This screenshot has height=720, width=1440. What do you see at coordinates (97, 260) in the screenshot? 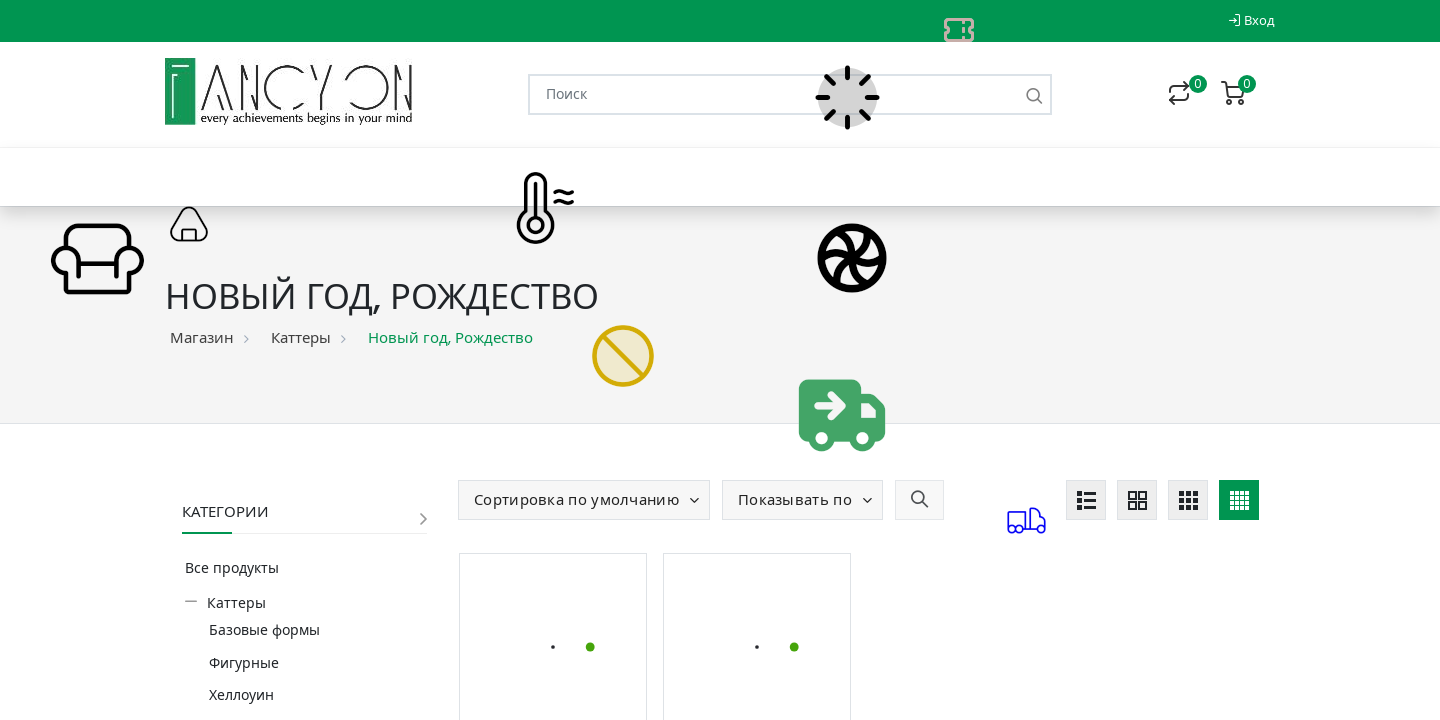
I see `browse furniture or home decor items` at bounding box center [97, 260].